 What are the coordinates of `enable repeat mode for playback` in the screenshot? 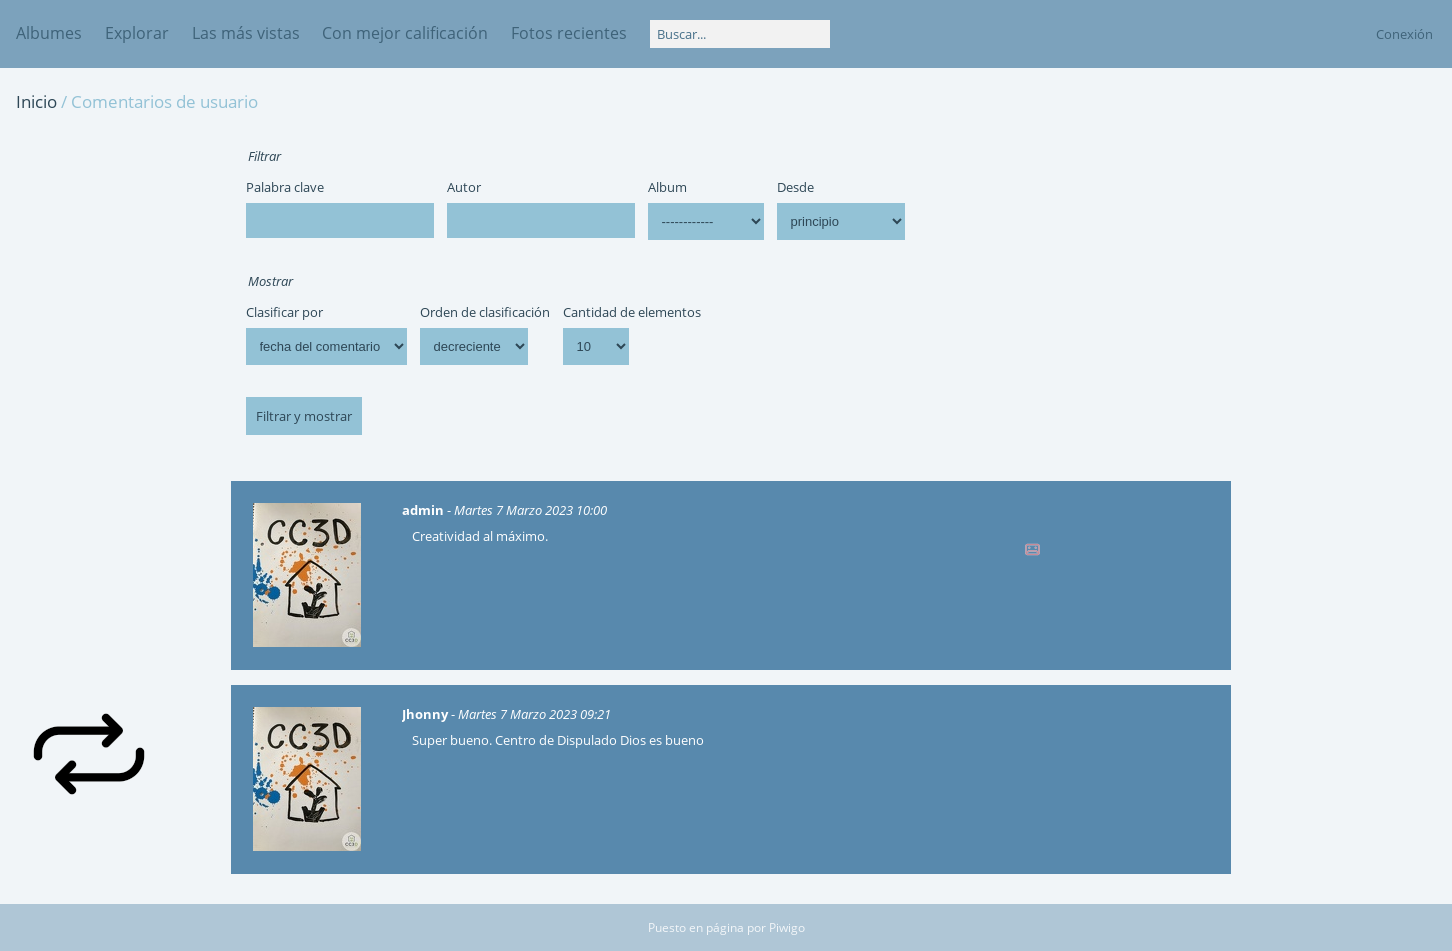 It's located at (89, 754).